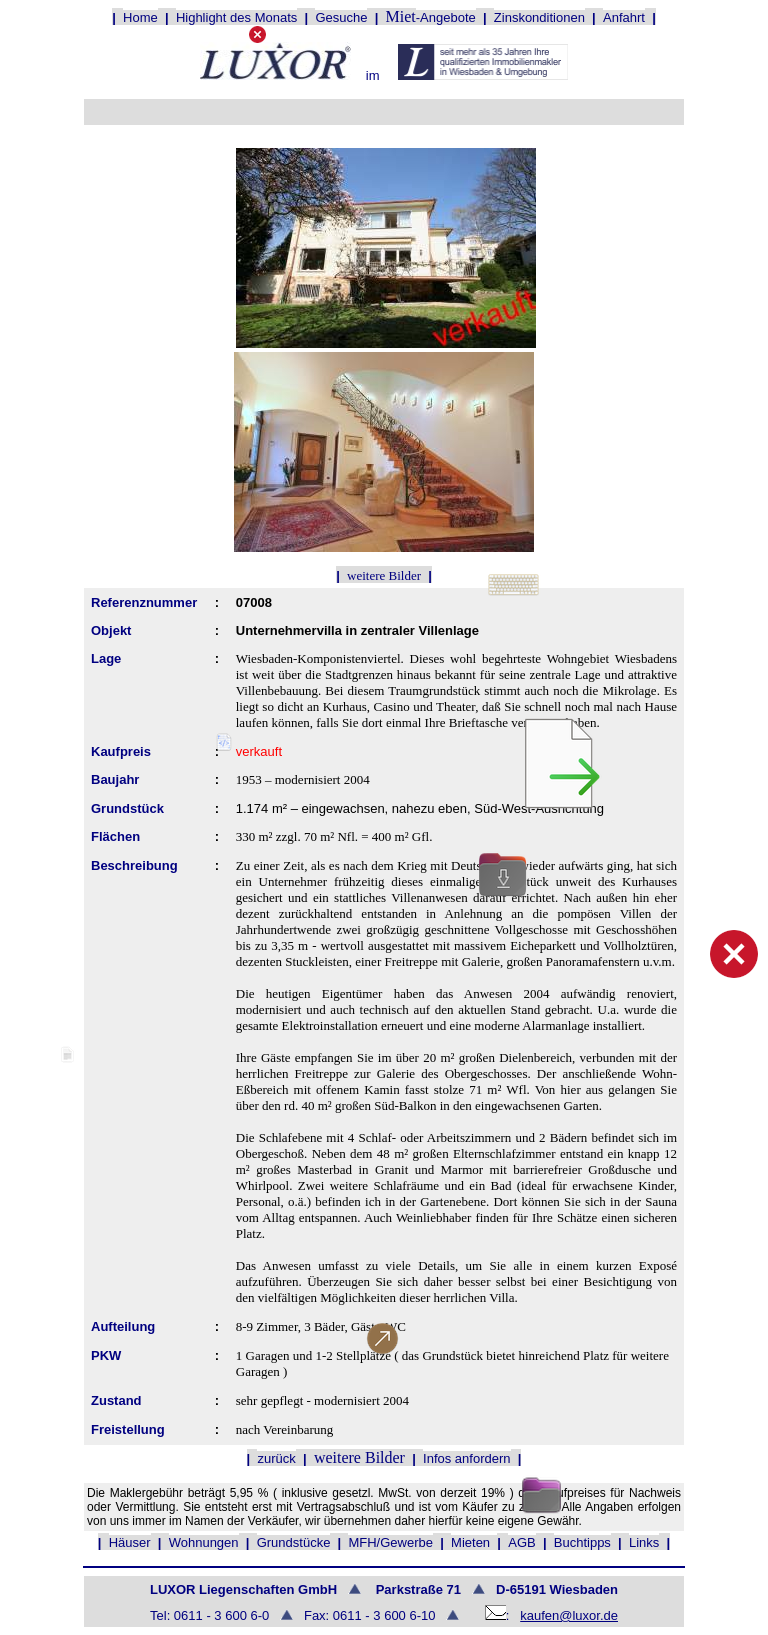  I want to click on open your downloads folder, so click(502, 874).